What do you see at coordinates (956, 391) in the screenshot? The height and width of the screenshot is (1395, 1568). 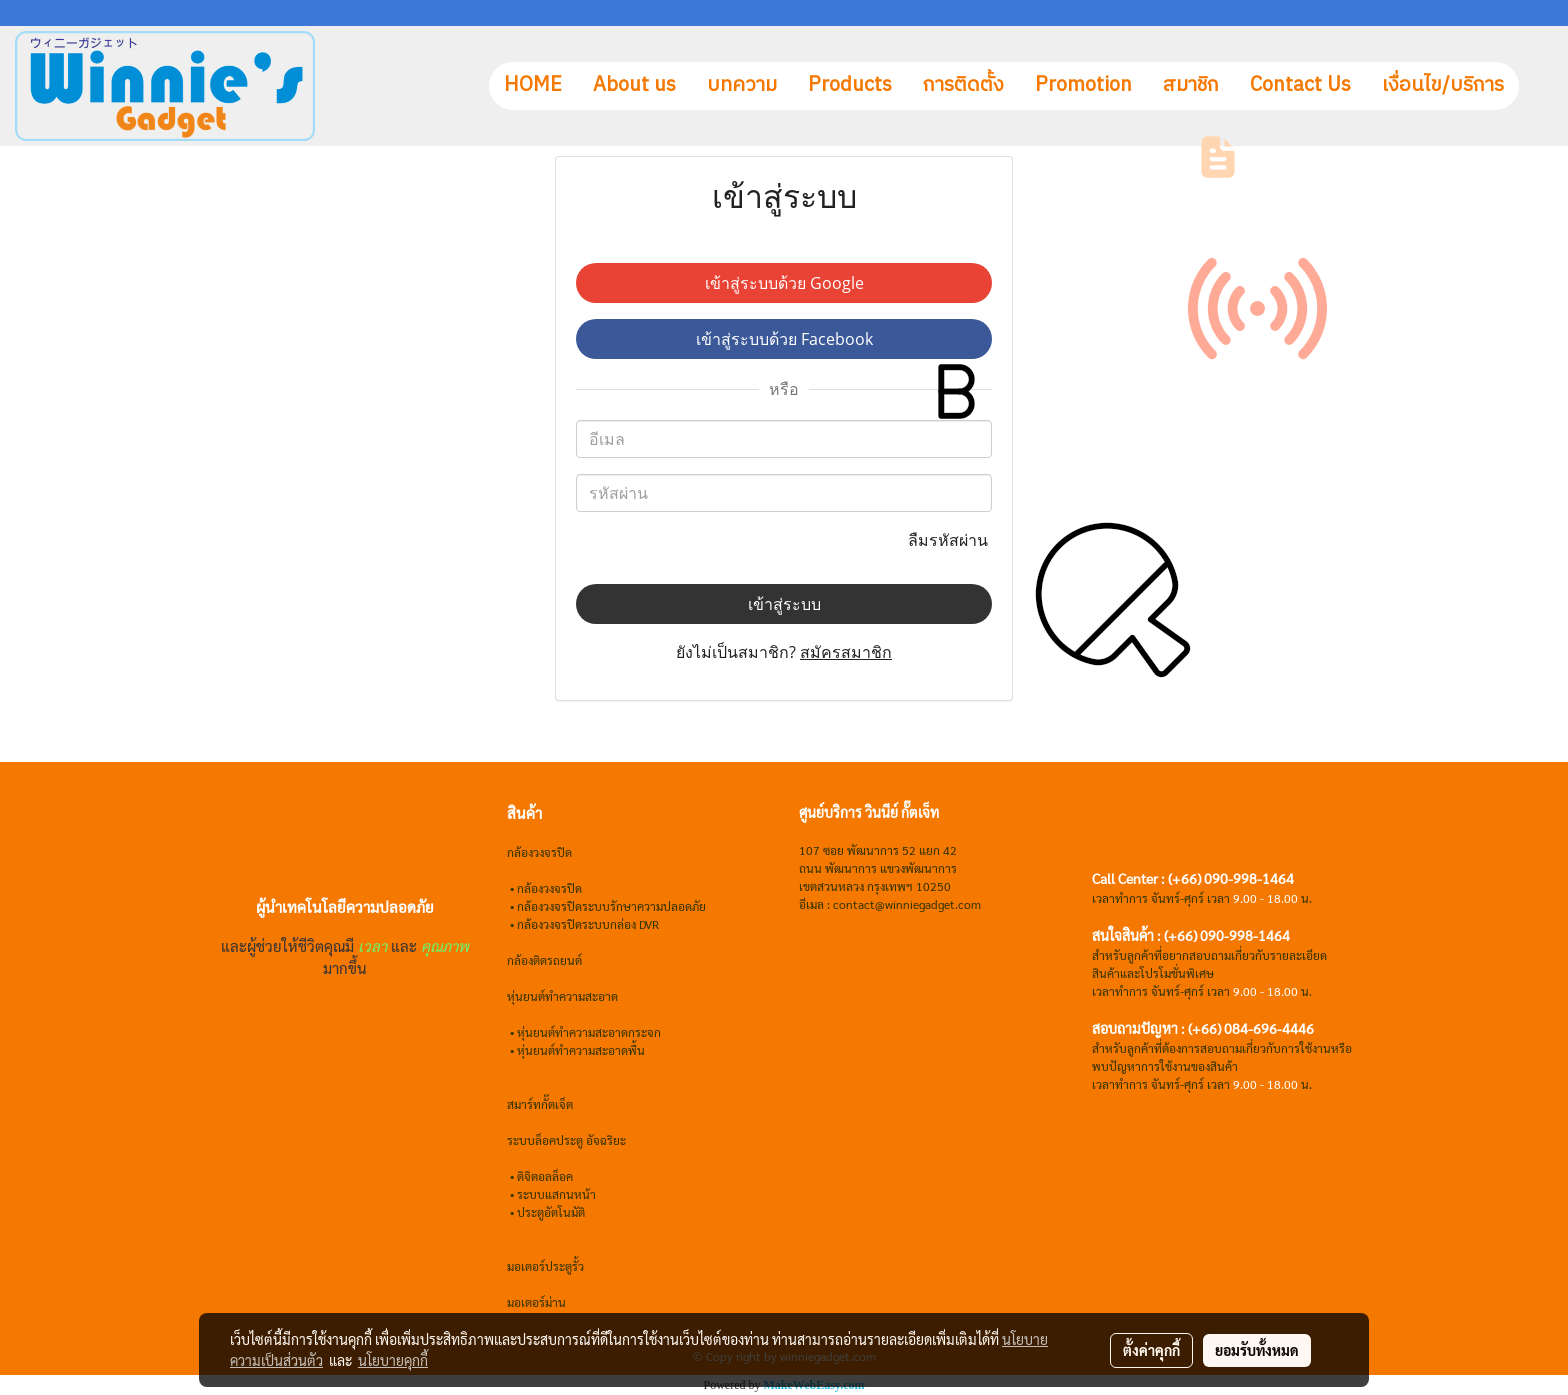 I see `toggle bold text formatting` at bounding box center [956, 391].